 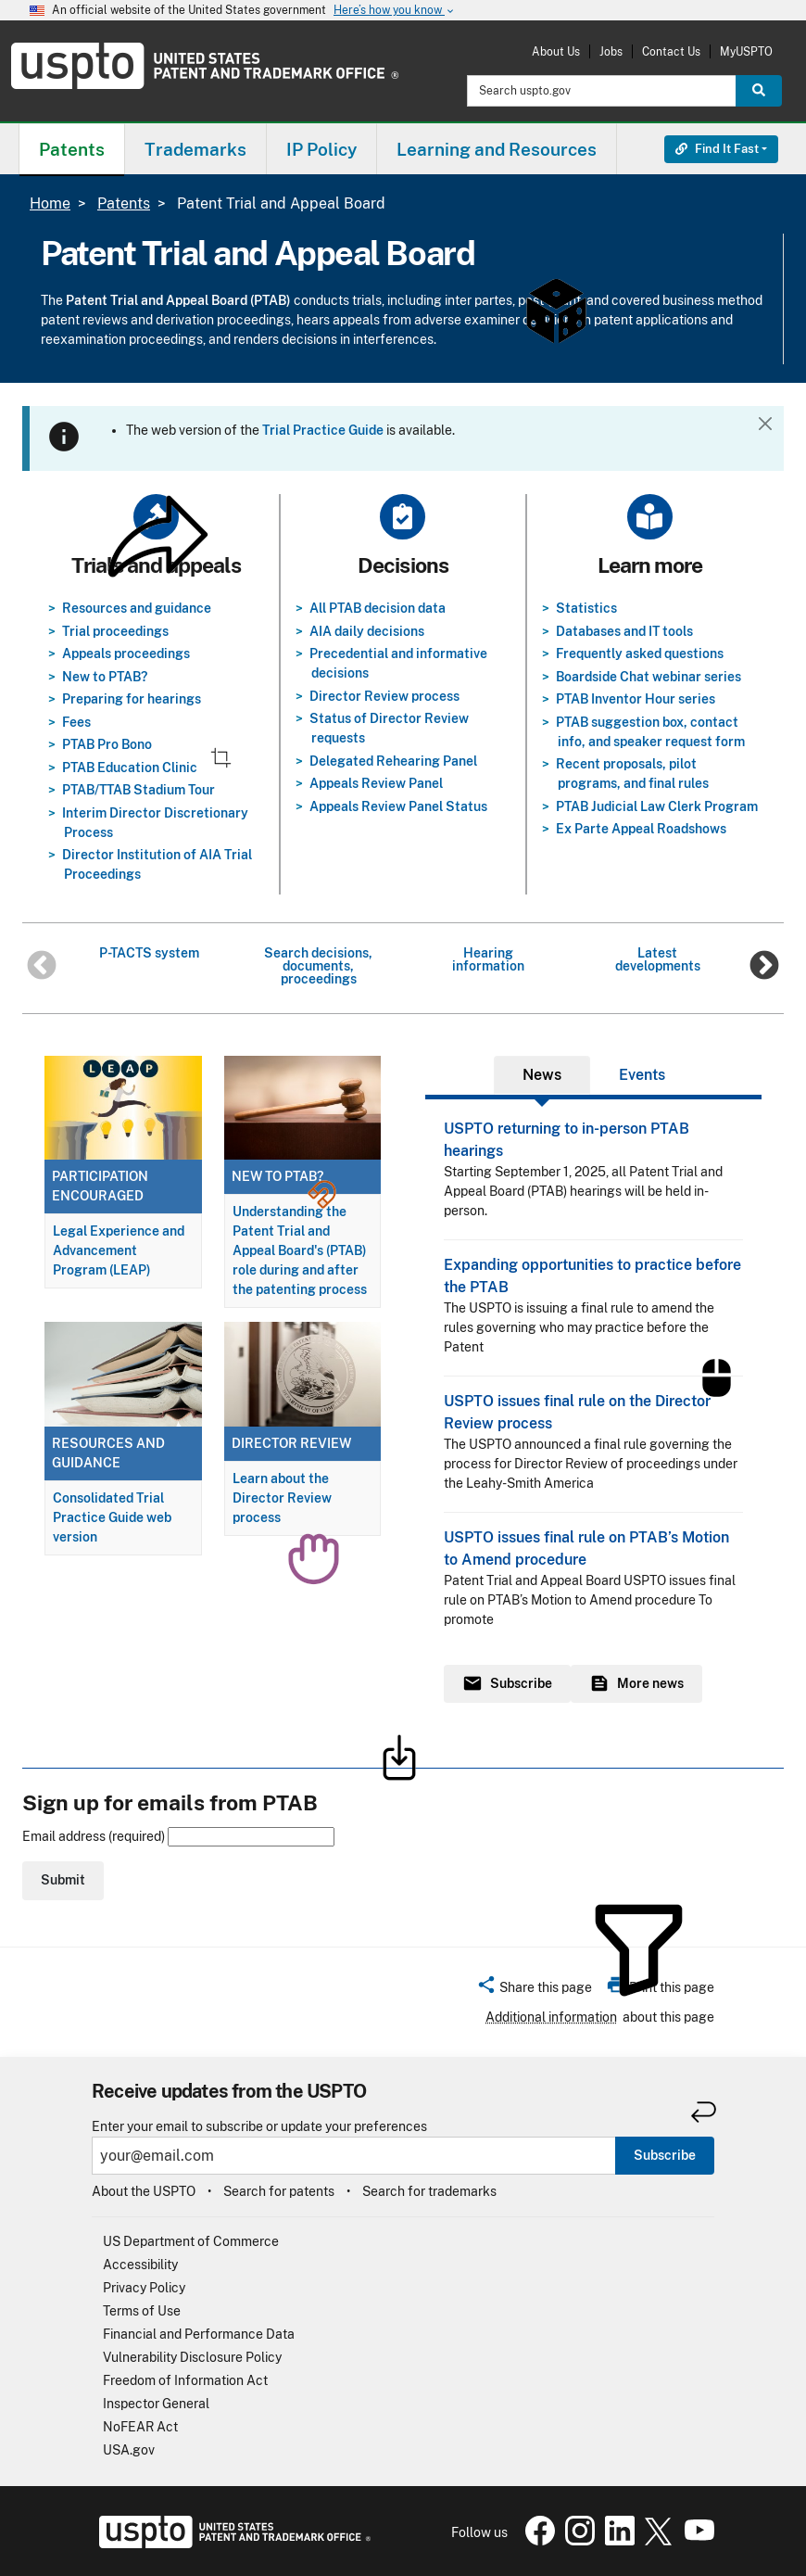 What do you see at coordinates (638, 1948) in the screenshot?
I see `filter or sort content` at bounding box center [638, 1948].